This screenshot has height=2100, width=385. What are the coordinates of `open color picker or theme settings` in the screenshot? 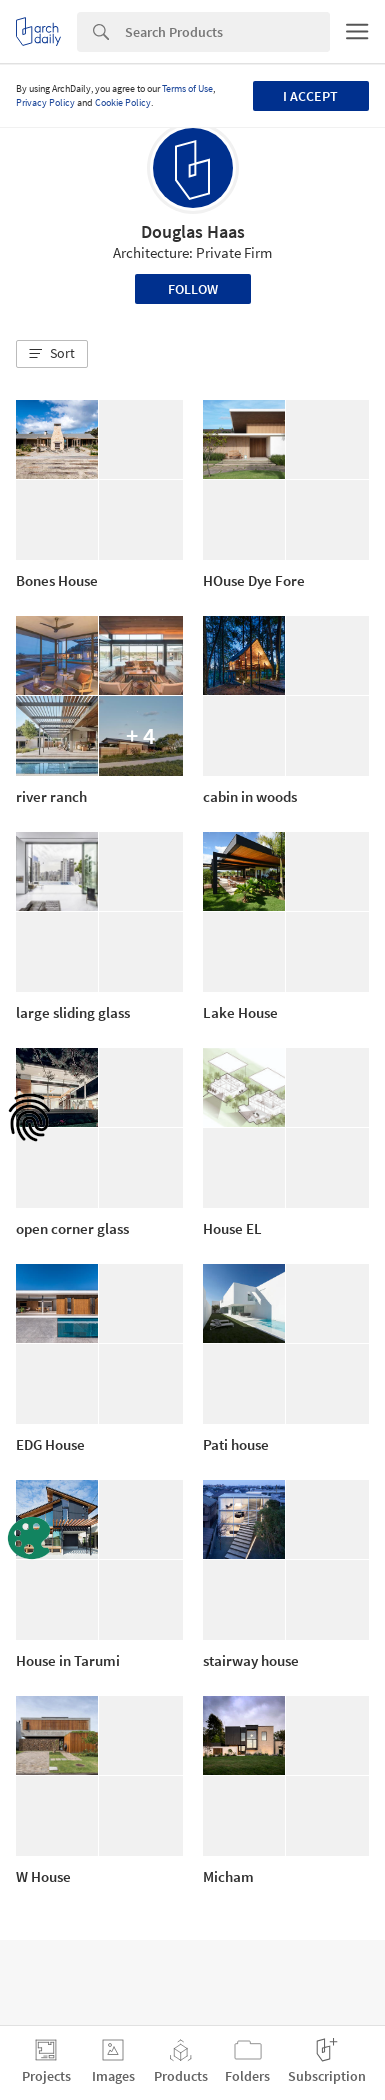 It's located at (29, 1538).